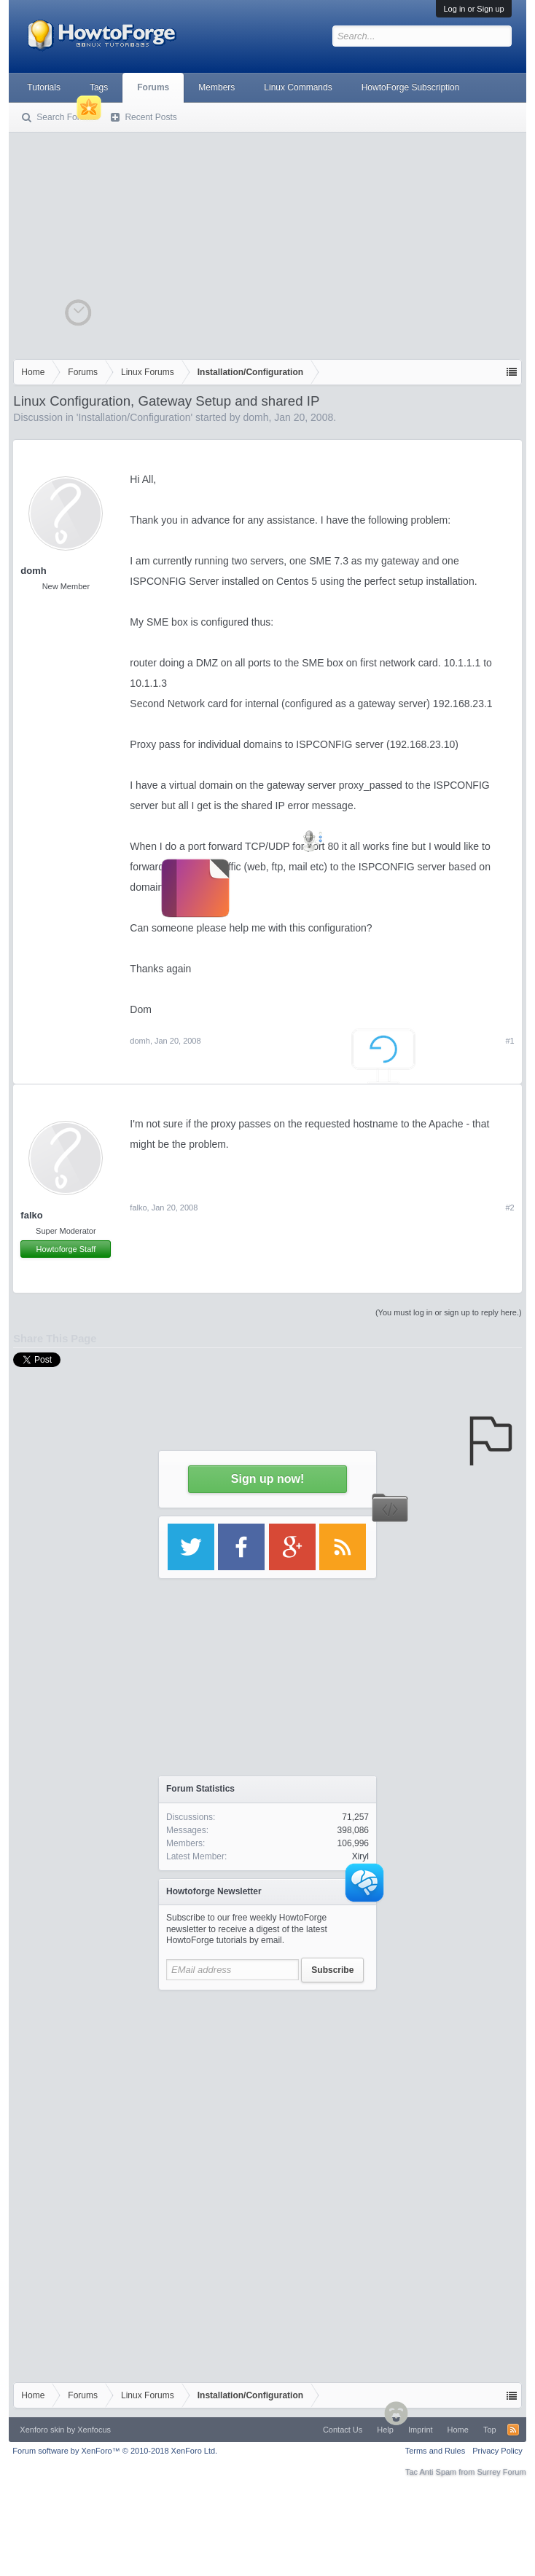 The width and height of the screenshot is (535, 2576). I want to click on open your code projects folder, so click(390, 1508).